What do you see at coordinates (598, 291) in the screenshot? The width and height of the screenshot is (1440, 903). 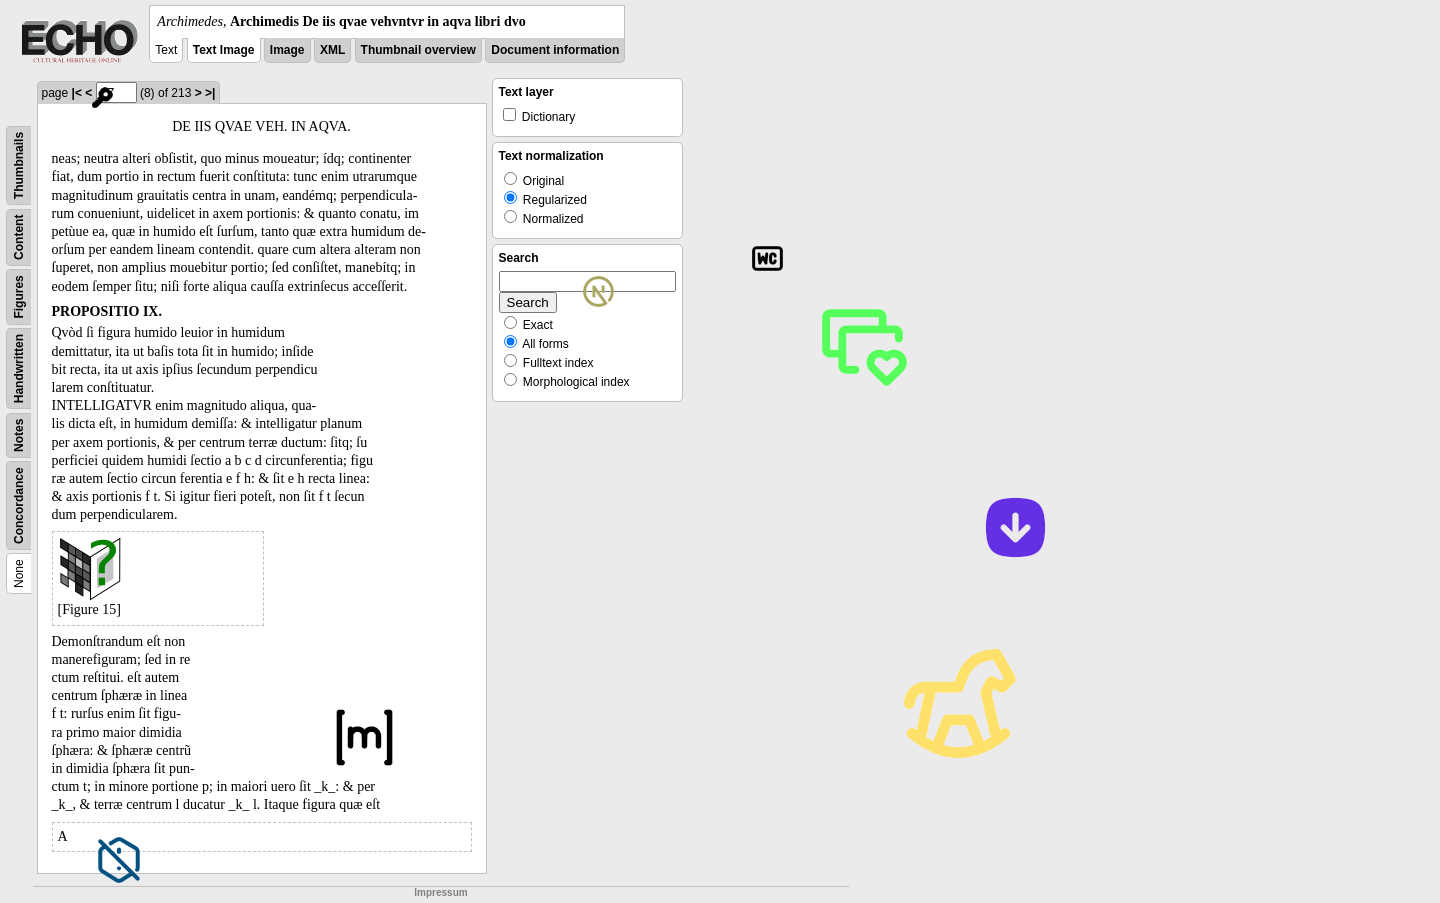 I see `Next.js framework logo` at bounding box center [598, 291].